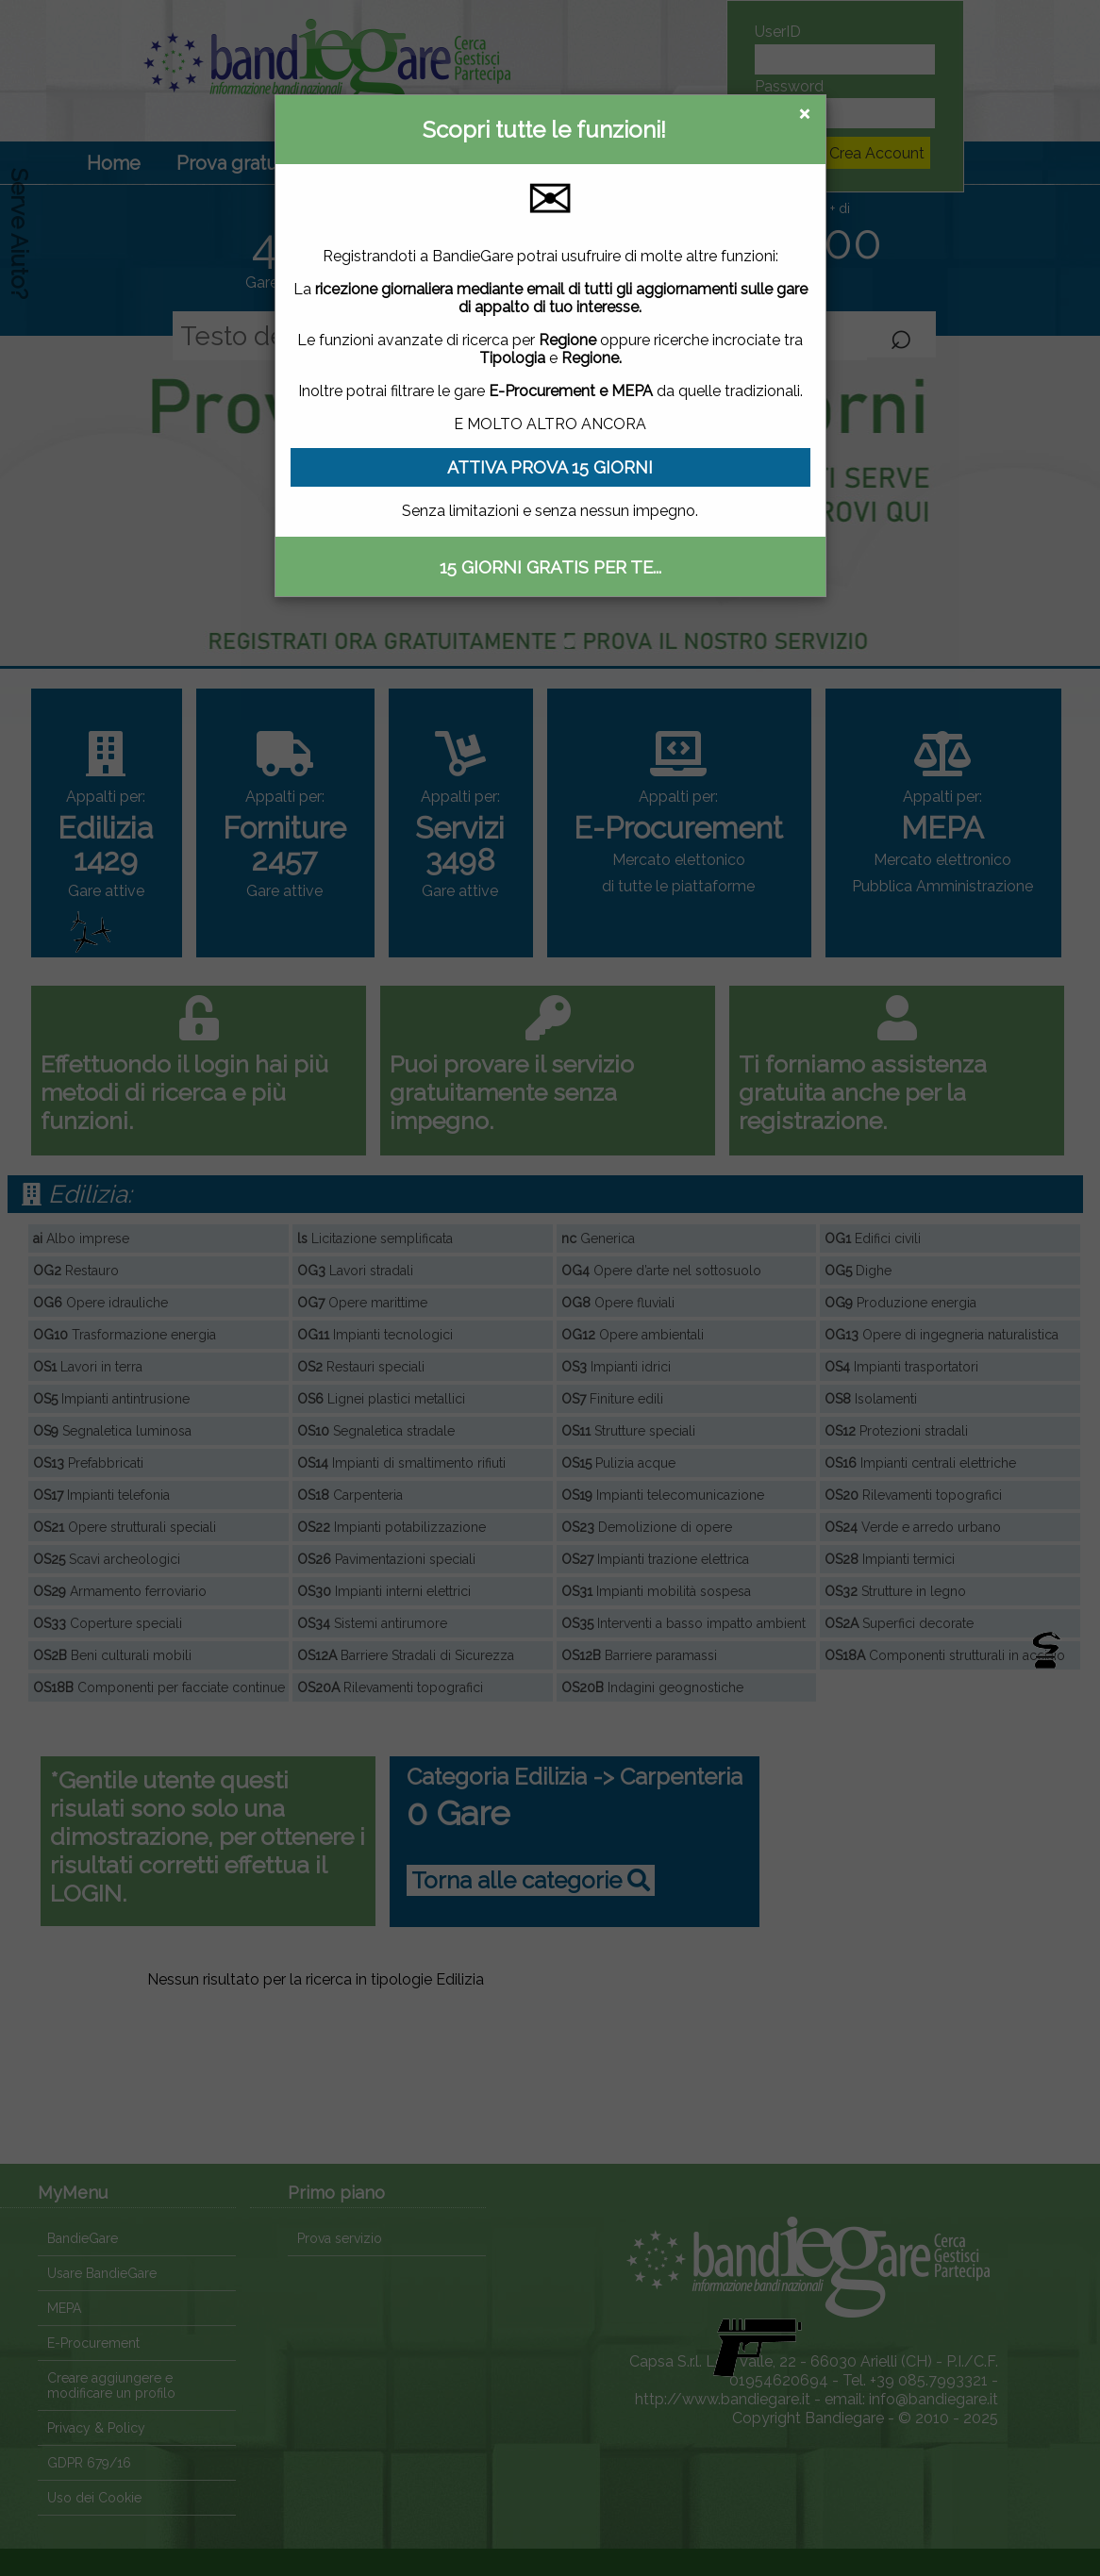  Describe the element at coordinates (1045, 1650) in the screenshot. I see `access potion or alchemy inventory` at that location.